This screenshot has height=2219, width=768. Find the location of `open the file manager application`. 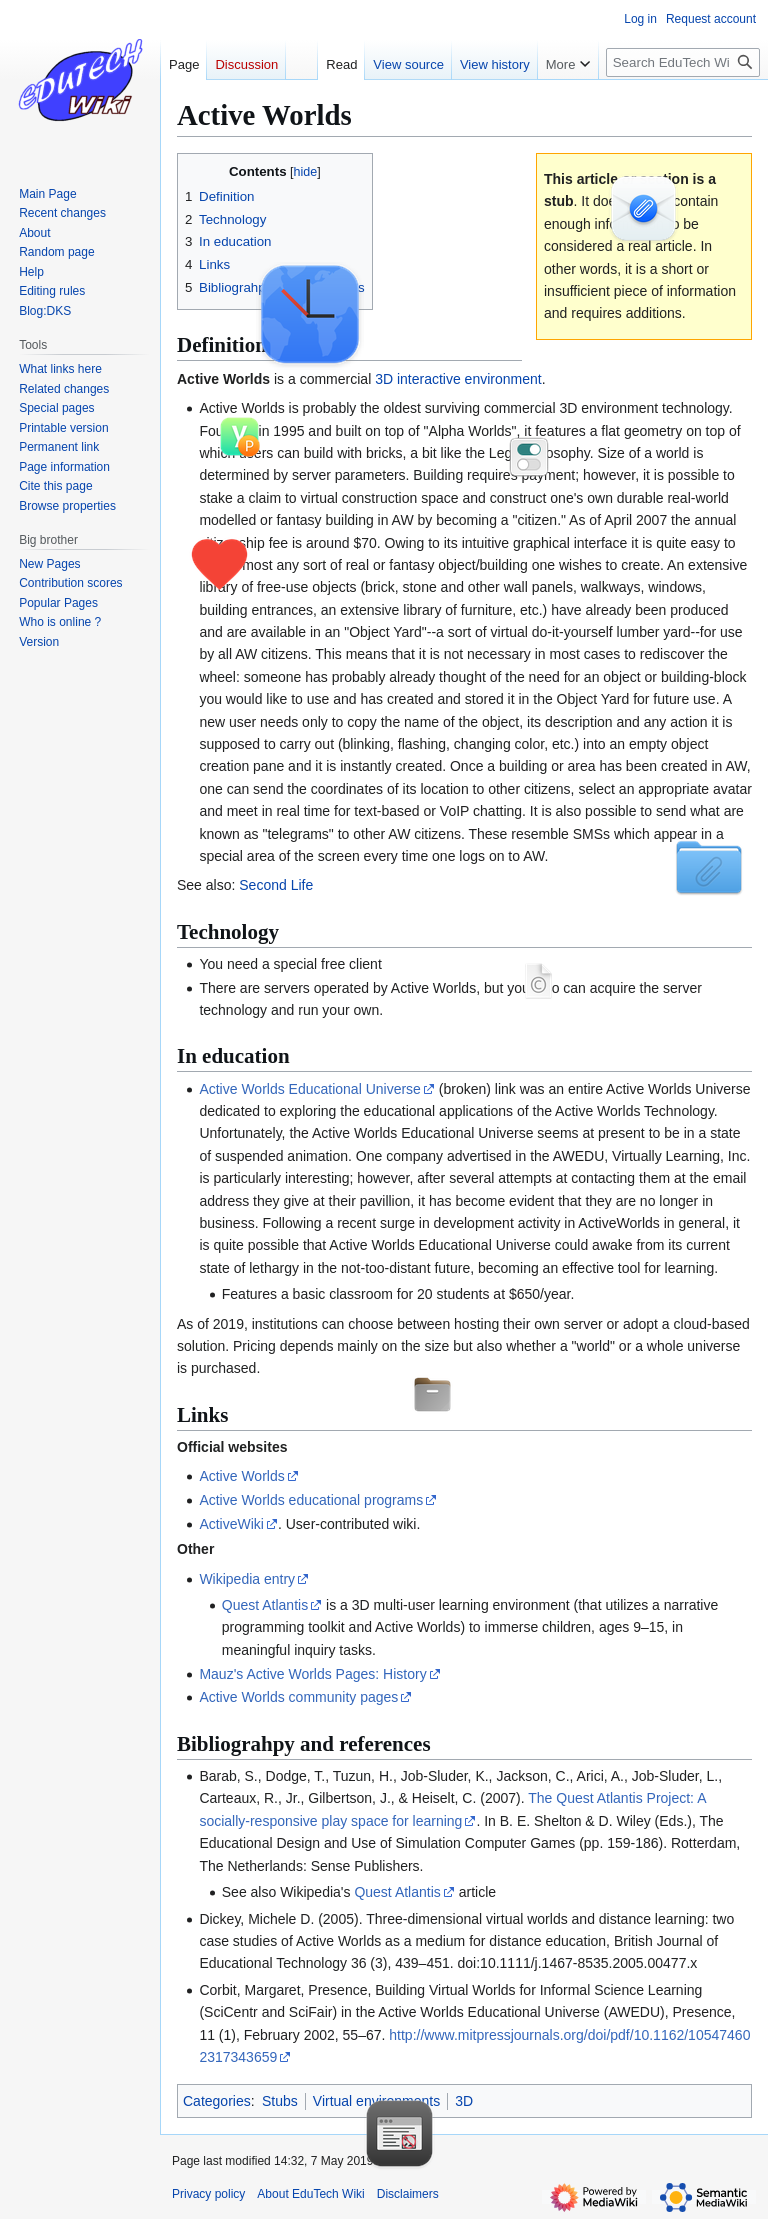

open the file manager application is located at coordinates (432, 1394).